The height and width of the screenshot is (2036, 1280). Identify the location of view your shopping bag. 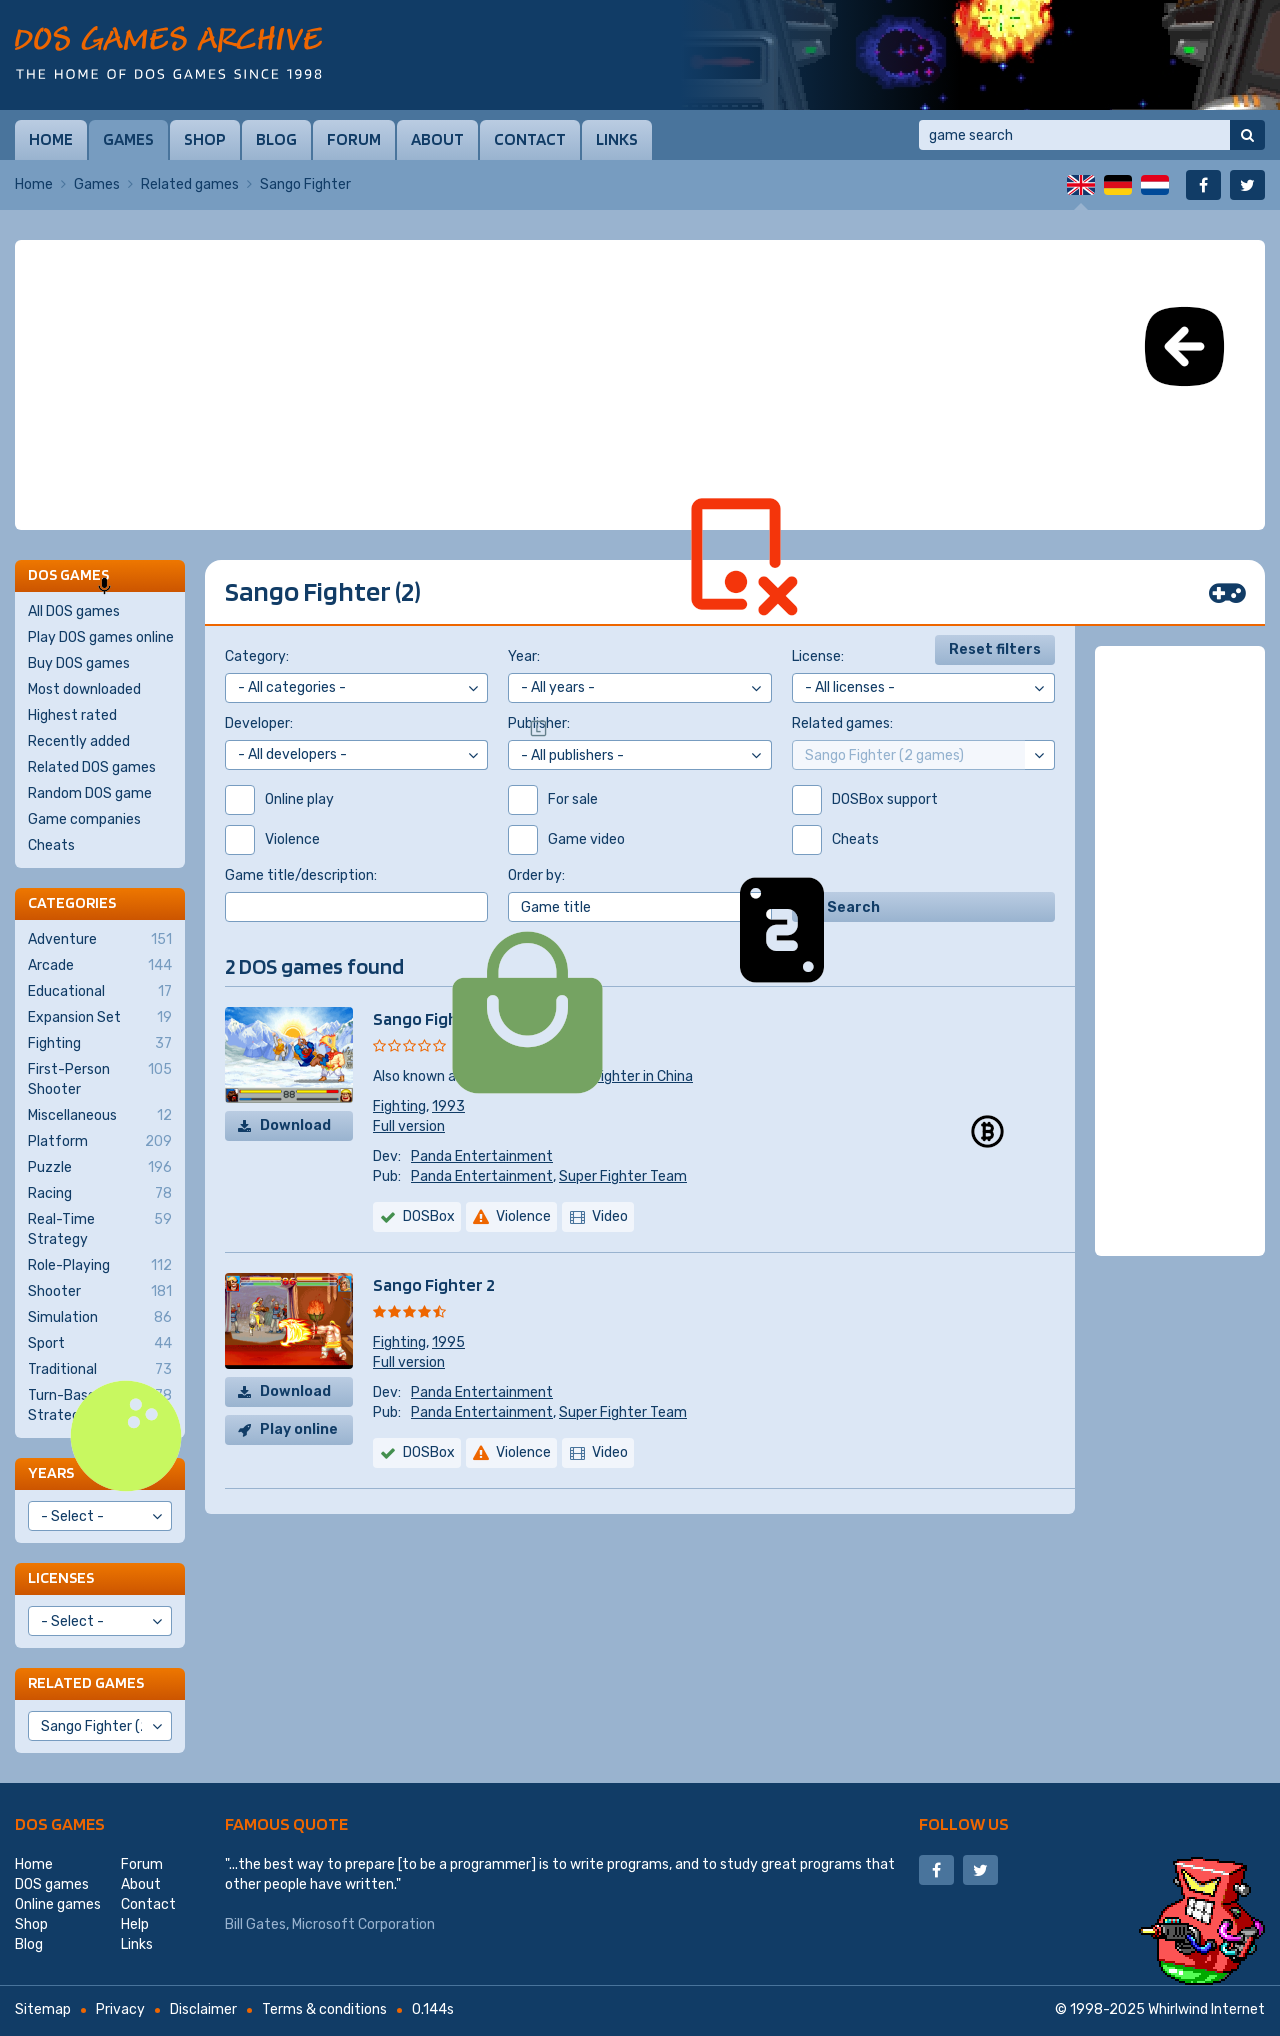
(527, 1012).